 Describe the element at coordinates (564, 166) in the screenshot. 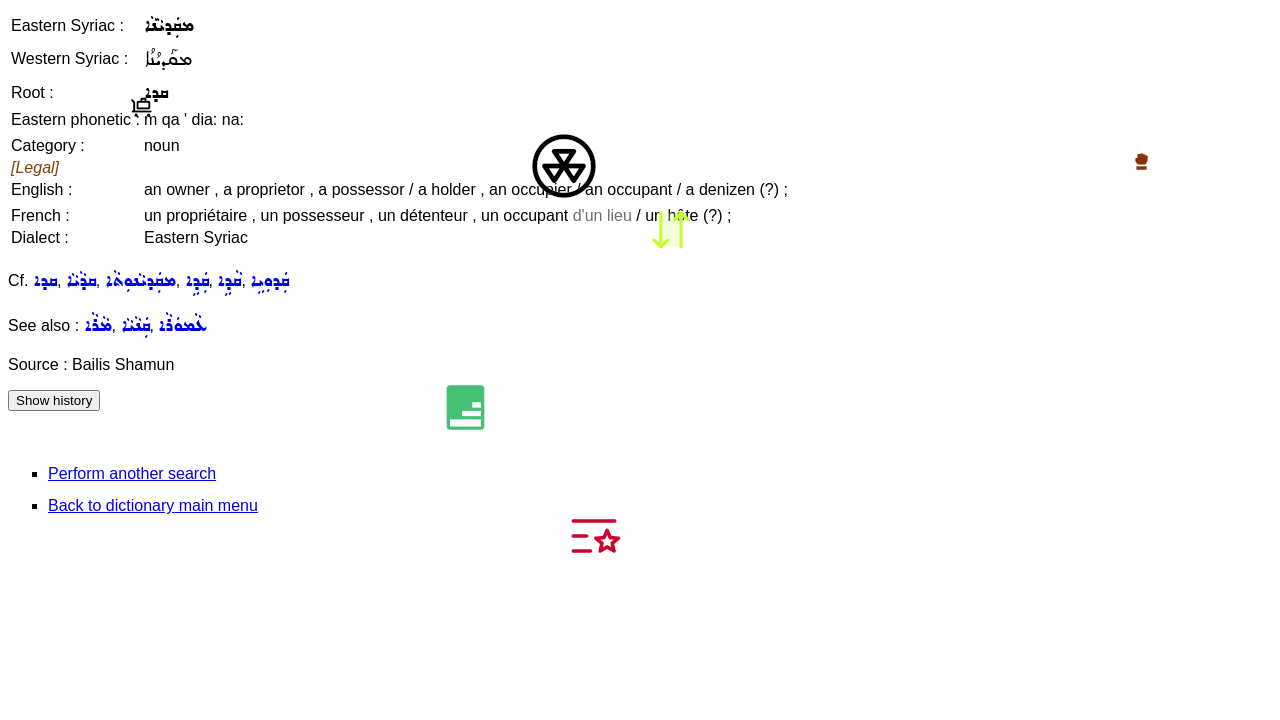

I see `fallout shelter or nuclear safety indicator` at that location.